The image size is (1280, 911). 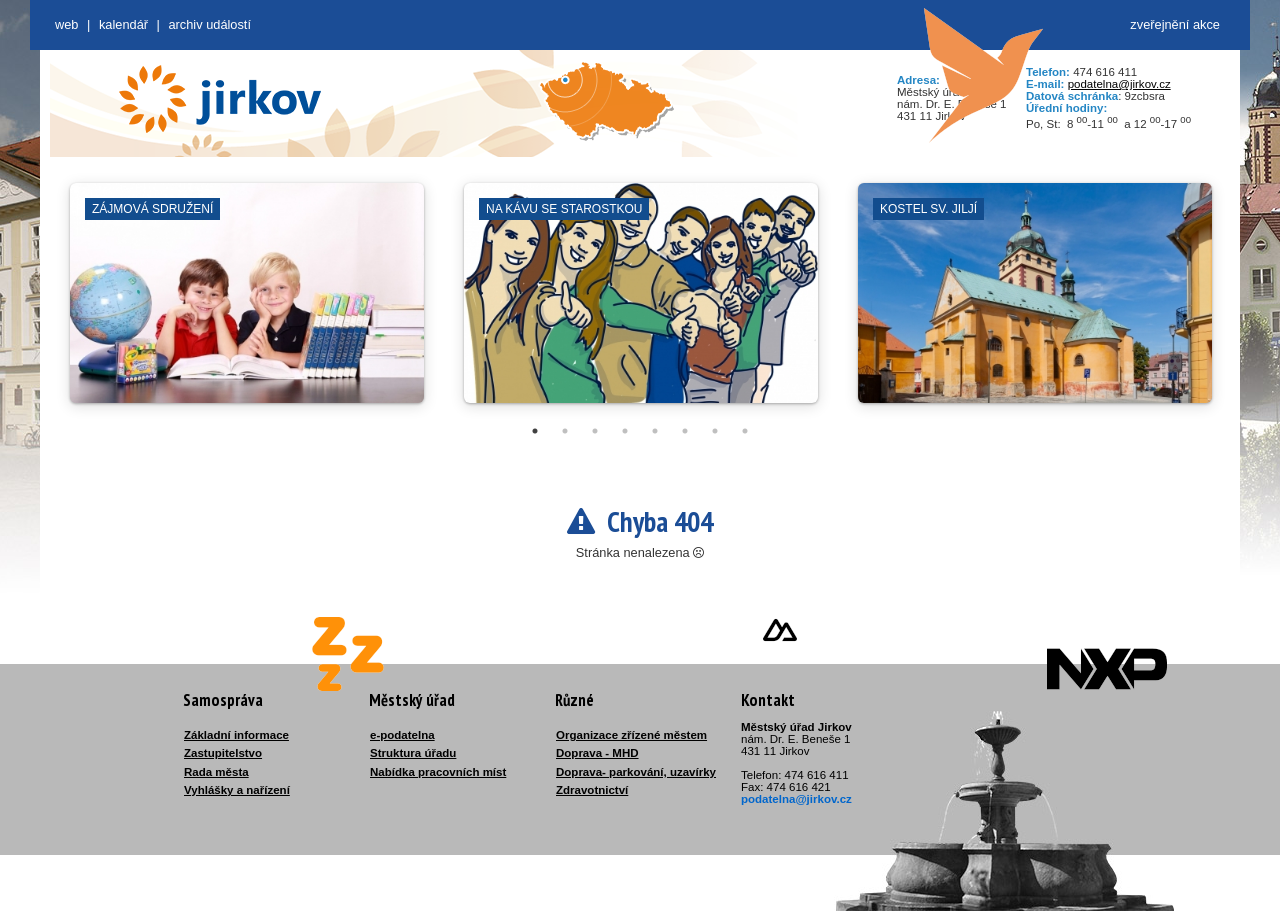 What do you see at coordinates (983, 75) in the screenshot?
I see `fauna database service logo` at bounding box center [983, 75].